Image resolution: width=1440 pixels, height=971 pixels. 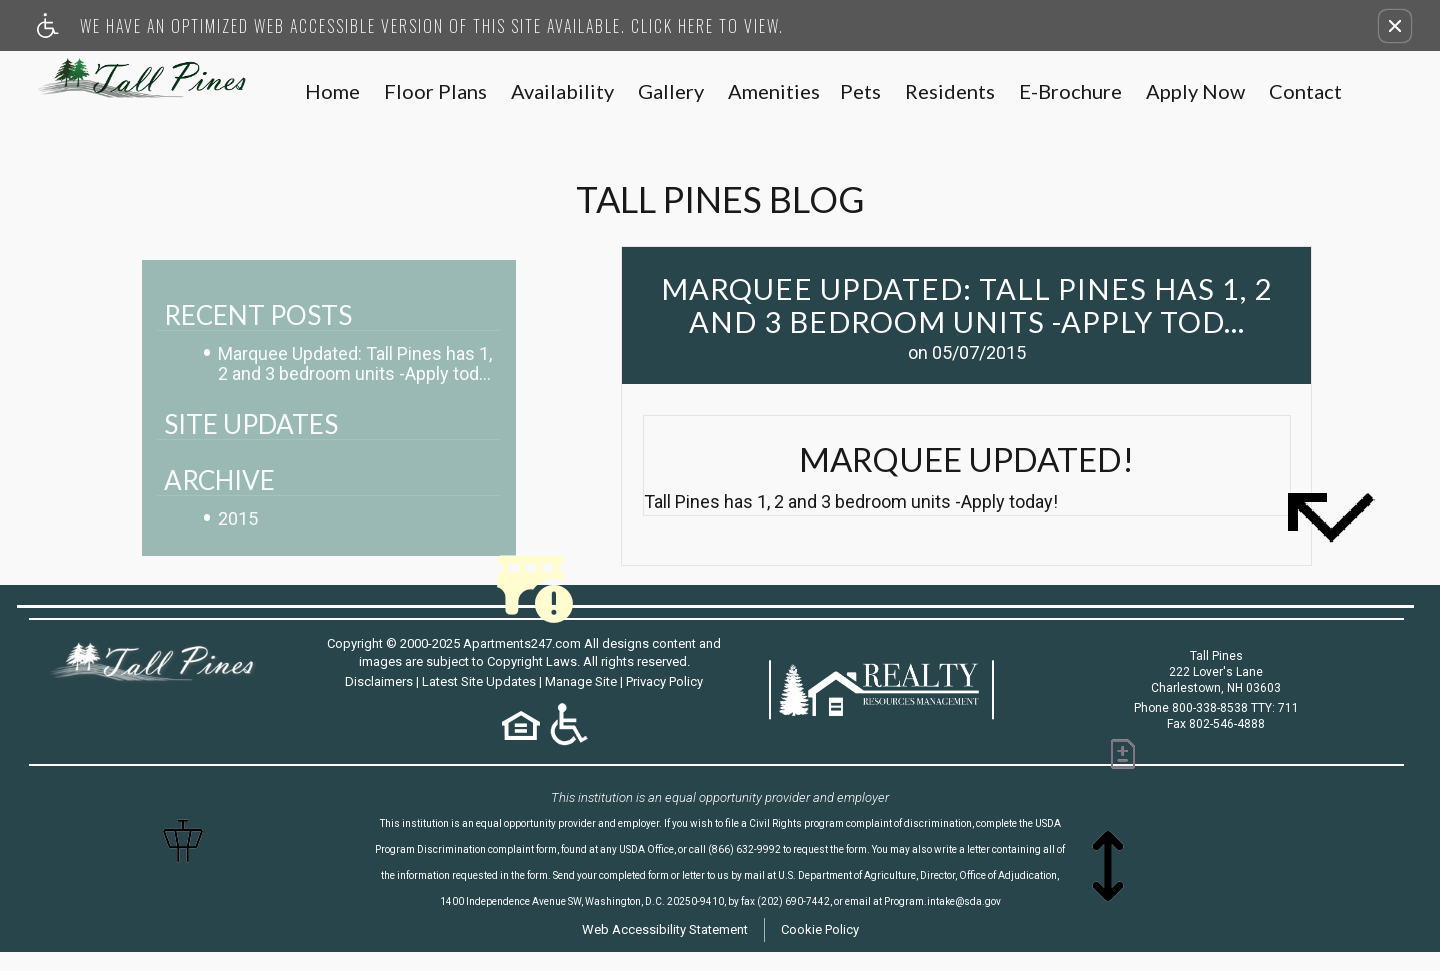 I want to click on bridge alert or infrastructure warning, so click(x=535, y=585).